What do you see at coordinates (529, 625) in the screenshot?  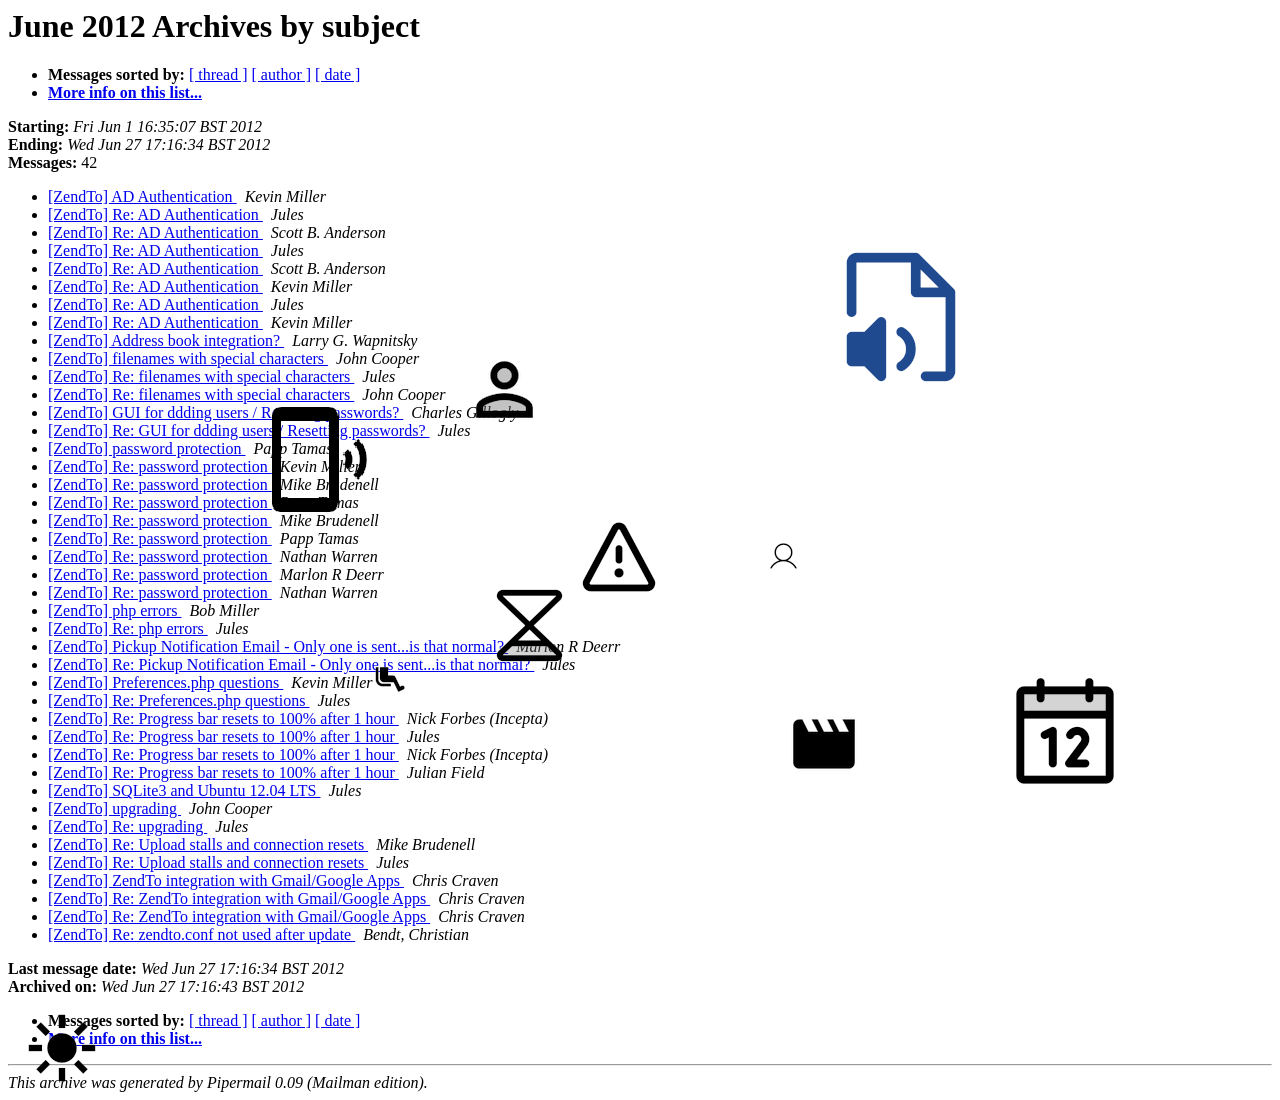 I see `indicates time is running low` at bounding box center [529, 625].